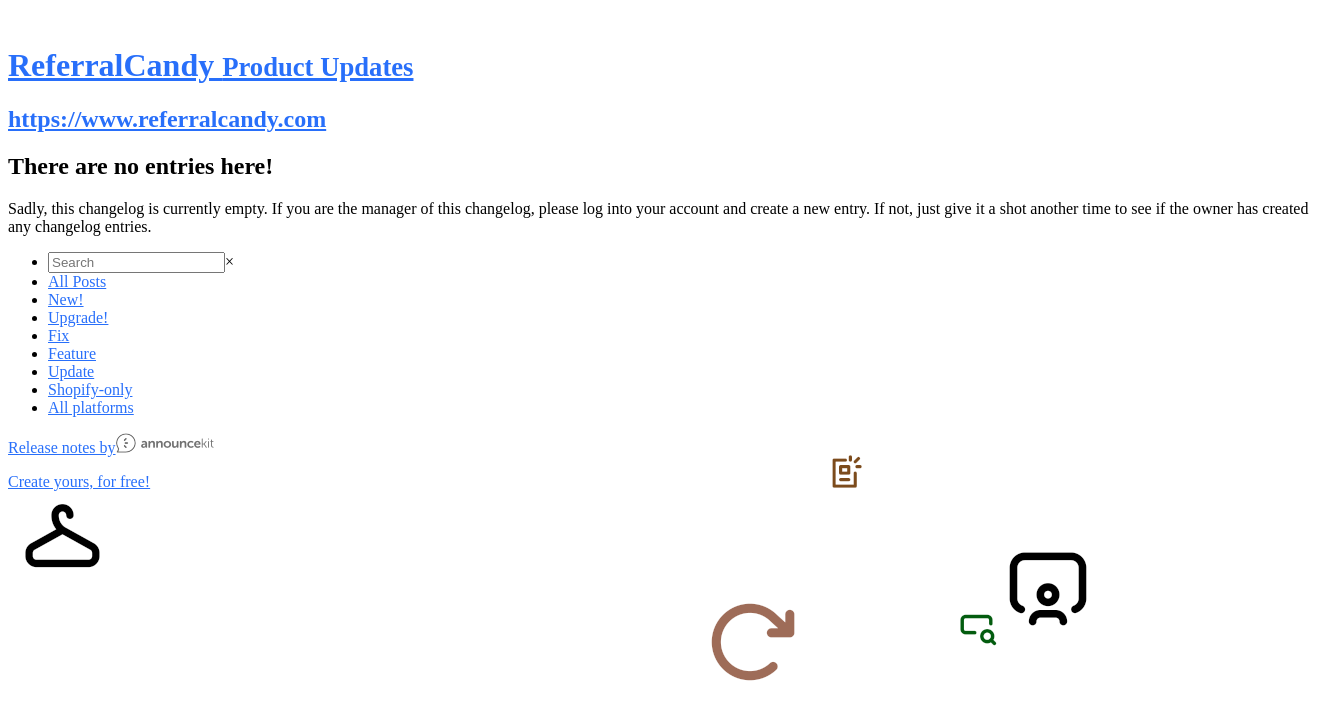  Describe the element at coordinates (750, 642) in the screenshot. I see `refresh or reload content` at that location.